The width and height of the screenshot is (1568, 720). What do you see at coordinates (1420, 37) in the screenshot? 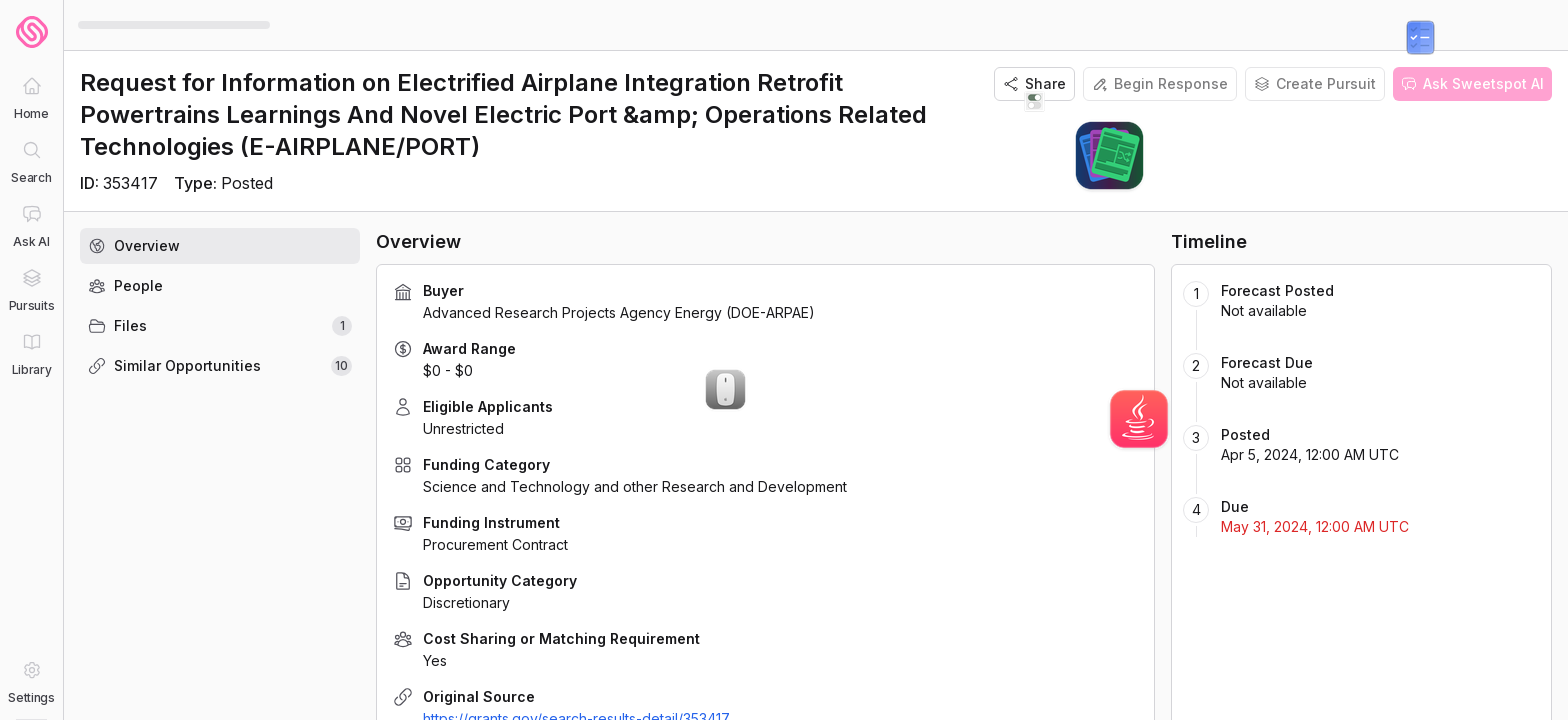
I see `open the to-do list app` at bounding box center [1420, 37].